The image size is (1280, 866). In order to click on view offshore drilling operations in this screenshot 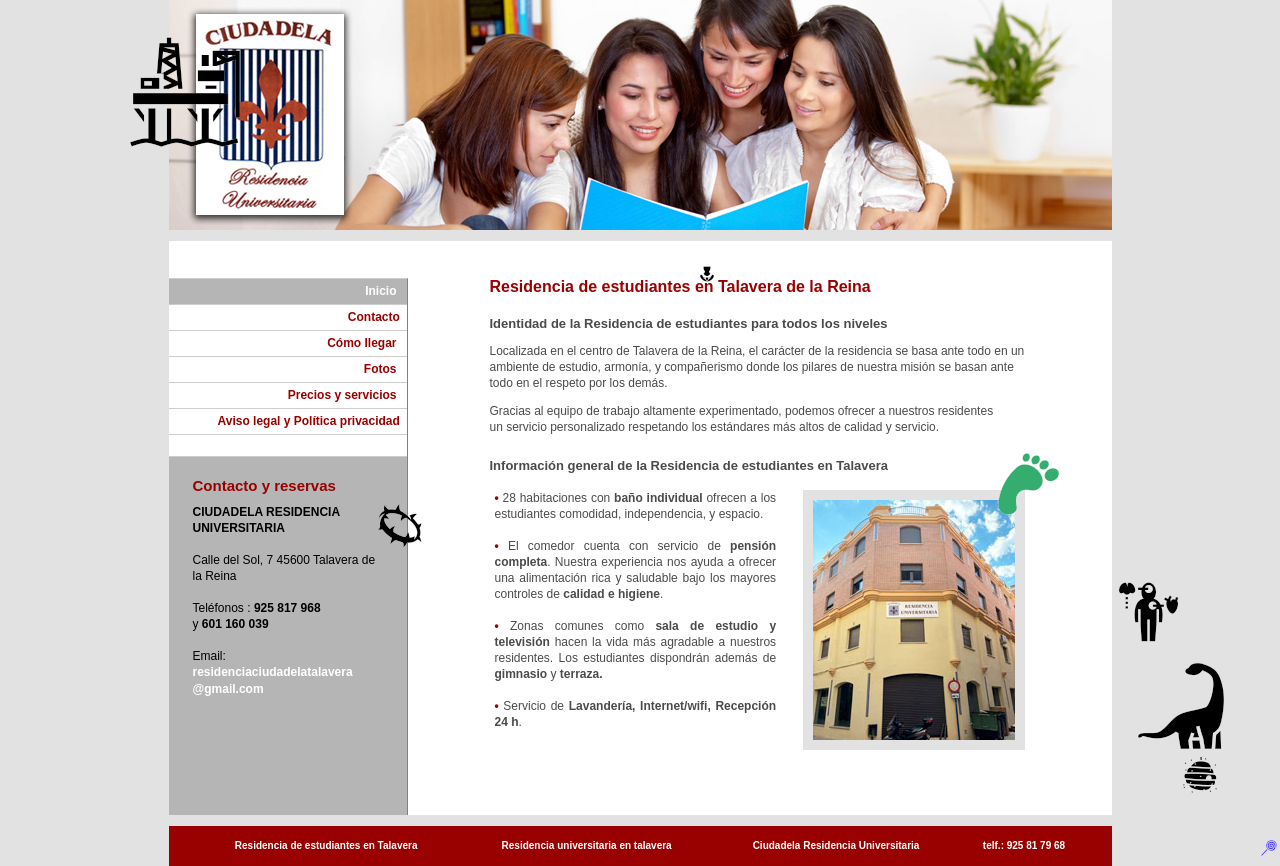, I will do `click(185, 91)`.